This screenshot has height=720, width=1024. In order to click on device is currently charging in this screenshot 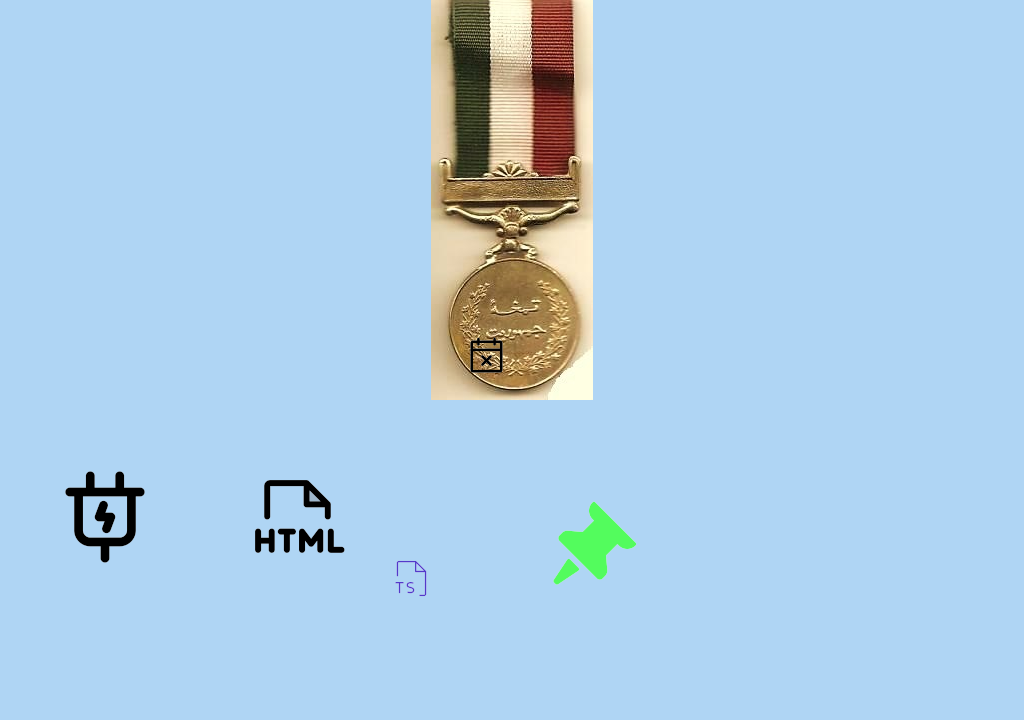, I will do `click(105, 517)`.